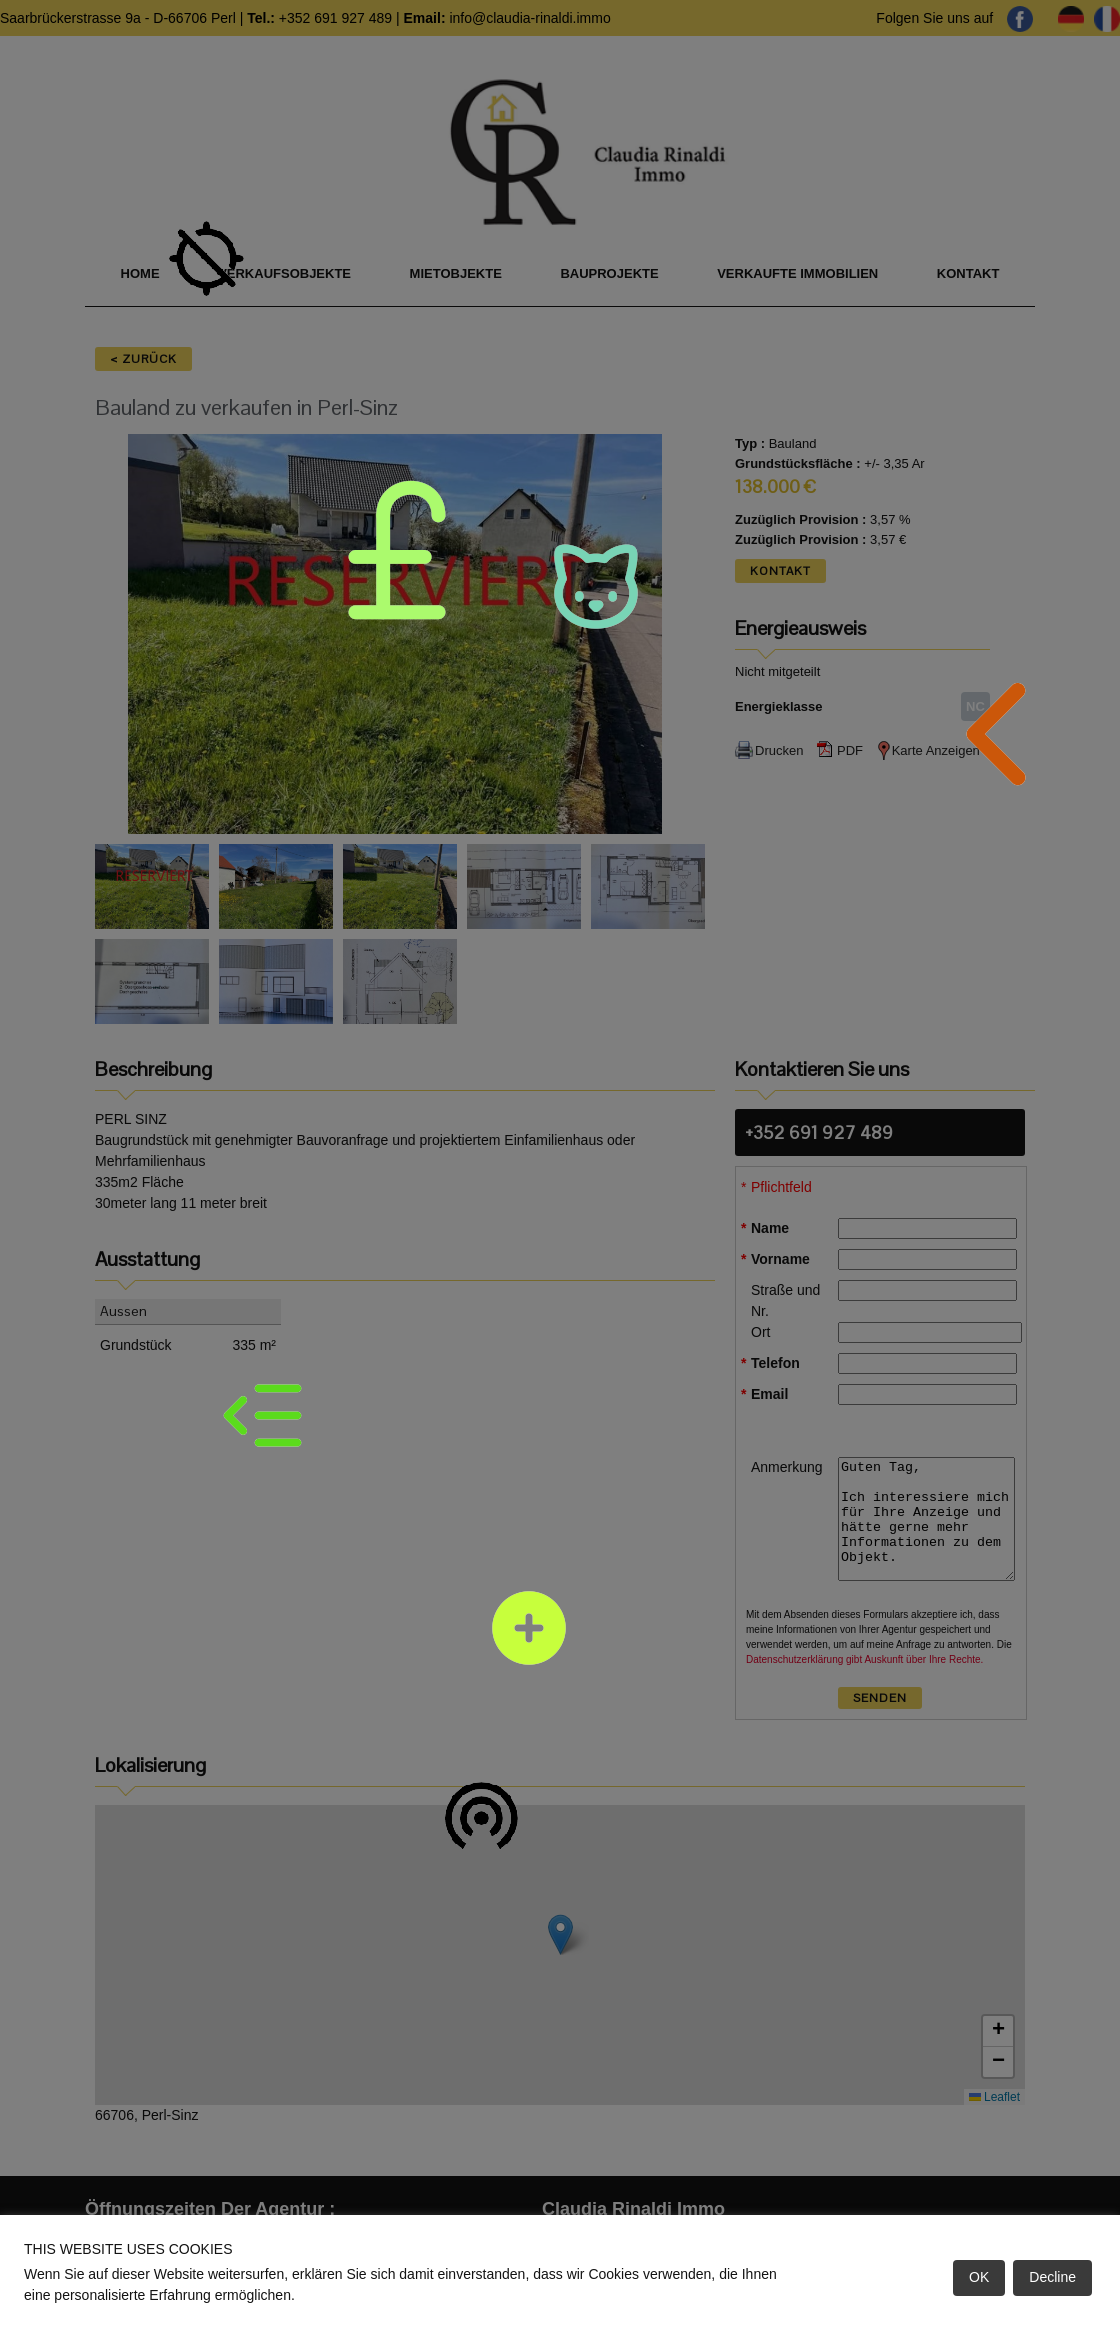 This screenshot has width=1120, height=2340. Describe the element at coordinates (596, 587) in the screenshot. I see `access pet-related features or settings` at that location.